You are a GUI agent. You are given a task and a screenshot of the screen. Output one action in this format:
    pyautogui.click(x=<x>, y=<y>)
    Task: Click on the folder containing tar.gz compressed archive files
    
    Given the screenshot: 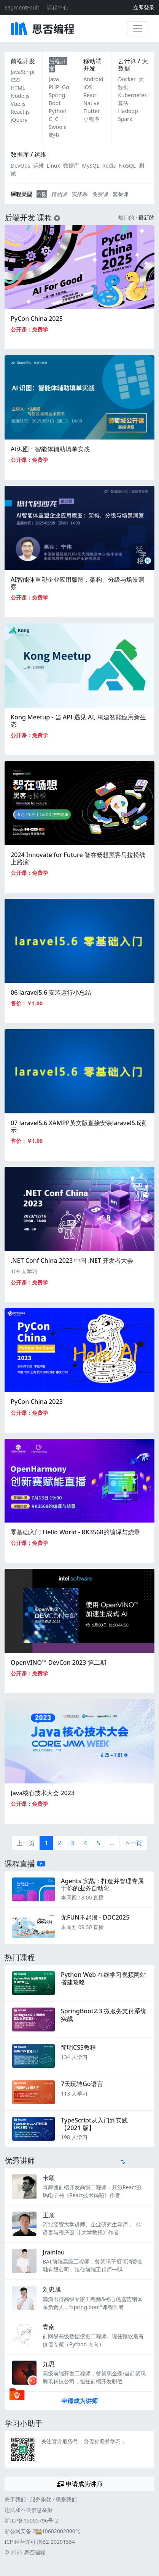 What is the action you would take?
    pyautogui.click(x=39, y=2532)
    